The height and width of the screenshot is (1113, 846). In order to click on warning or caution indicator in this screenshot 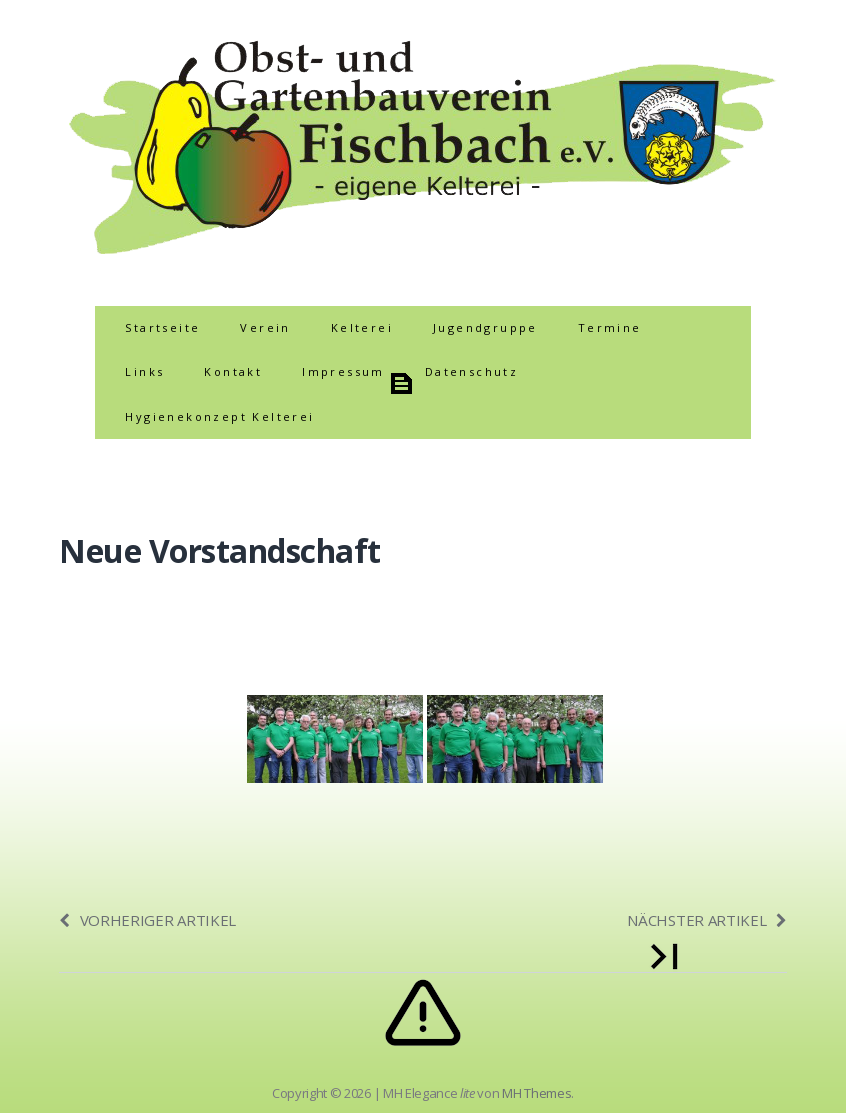, I will do `click(423, 1015)`.